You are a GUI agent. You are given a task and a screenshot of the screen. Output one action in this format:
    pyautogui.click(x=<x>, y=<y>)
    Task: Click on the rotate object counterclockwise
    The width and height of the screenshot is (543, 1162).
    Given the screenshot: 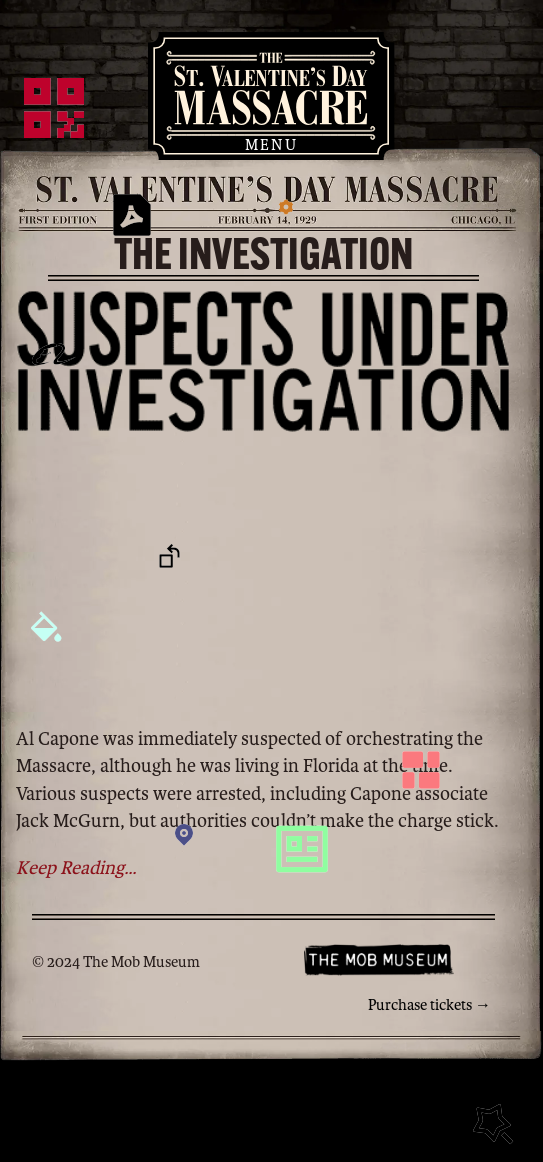 What is the action you would take?
    pyautogui.click(x=169, y=556)
    